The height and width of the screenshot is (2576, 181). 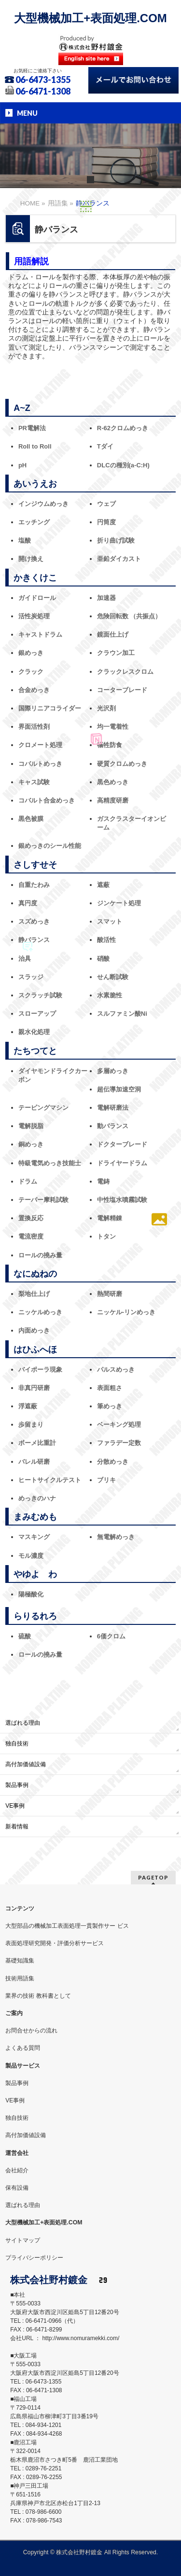 What do you see at coordinates (159, 1219) in the screenshot?
I see `view photos or images` at bounding box center [159, 1219].